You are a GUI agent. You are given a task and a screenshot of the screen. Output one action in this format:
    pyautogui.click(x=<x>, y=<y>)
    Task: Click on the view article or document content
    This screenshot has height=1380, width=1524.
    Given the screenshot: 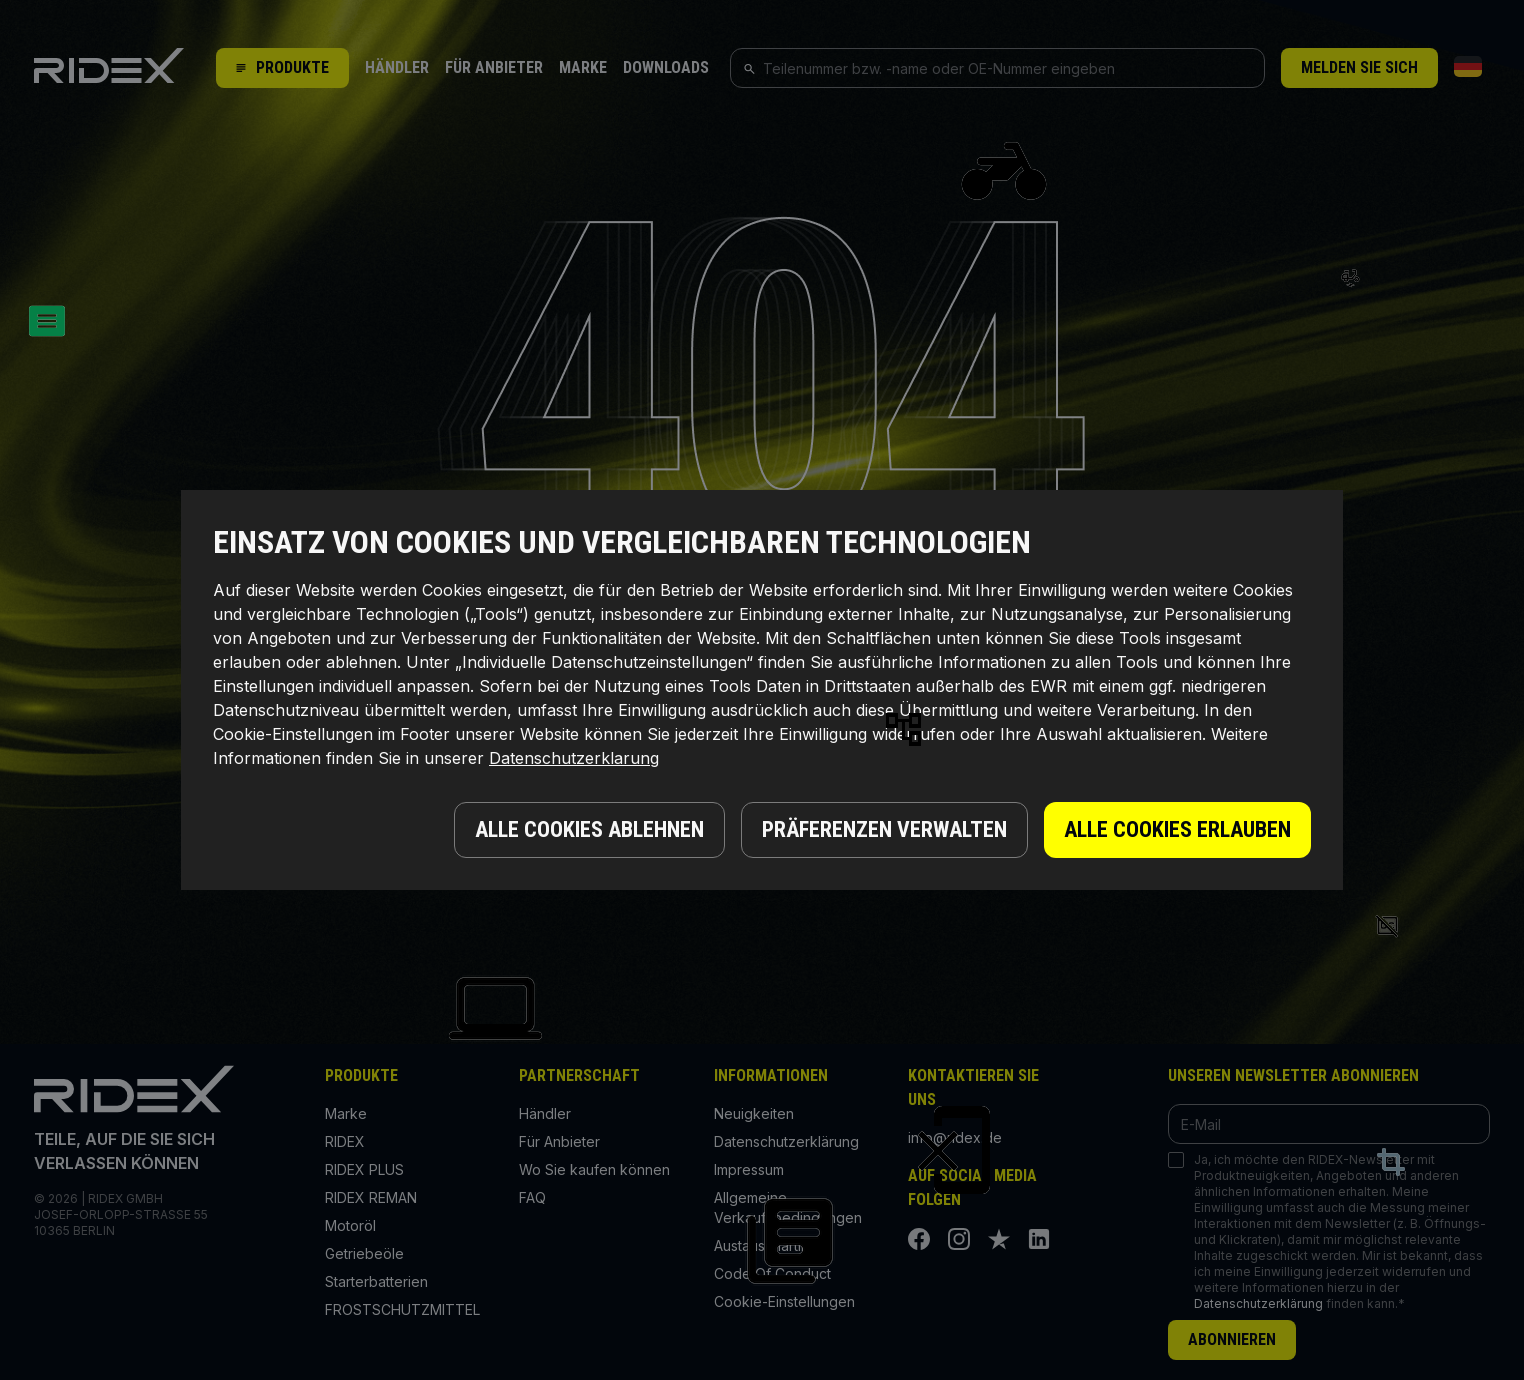 What is the action you would take?
    pyautogui.click(x=47, y=321)
    